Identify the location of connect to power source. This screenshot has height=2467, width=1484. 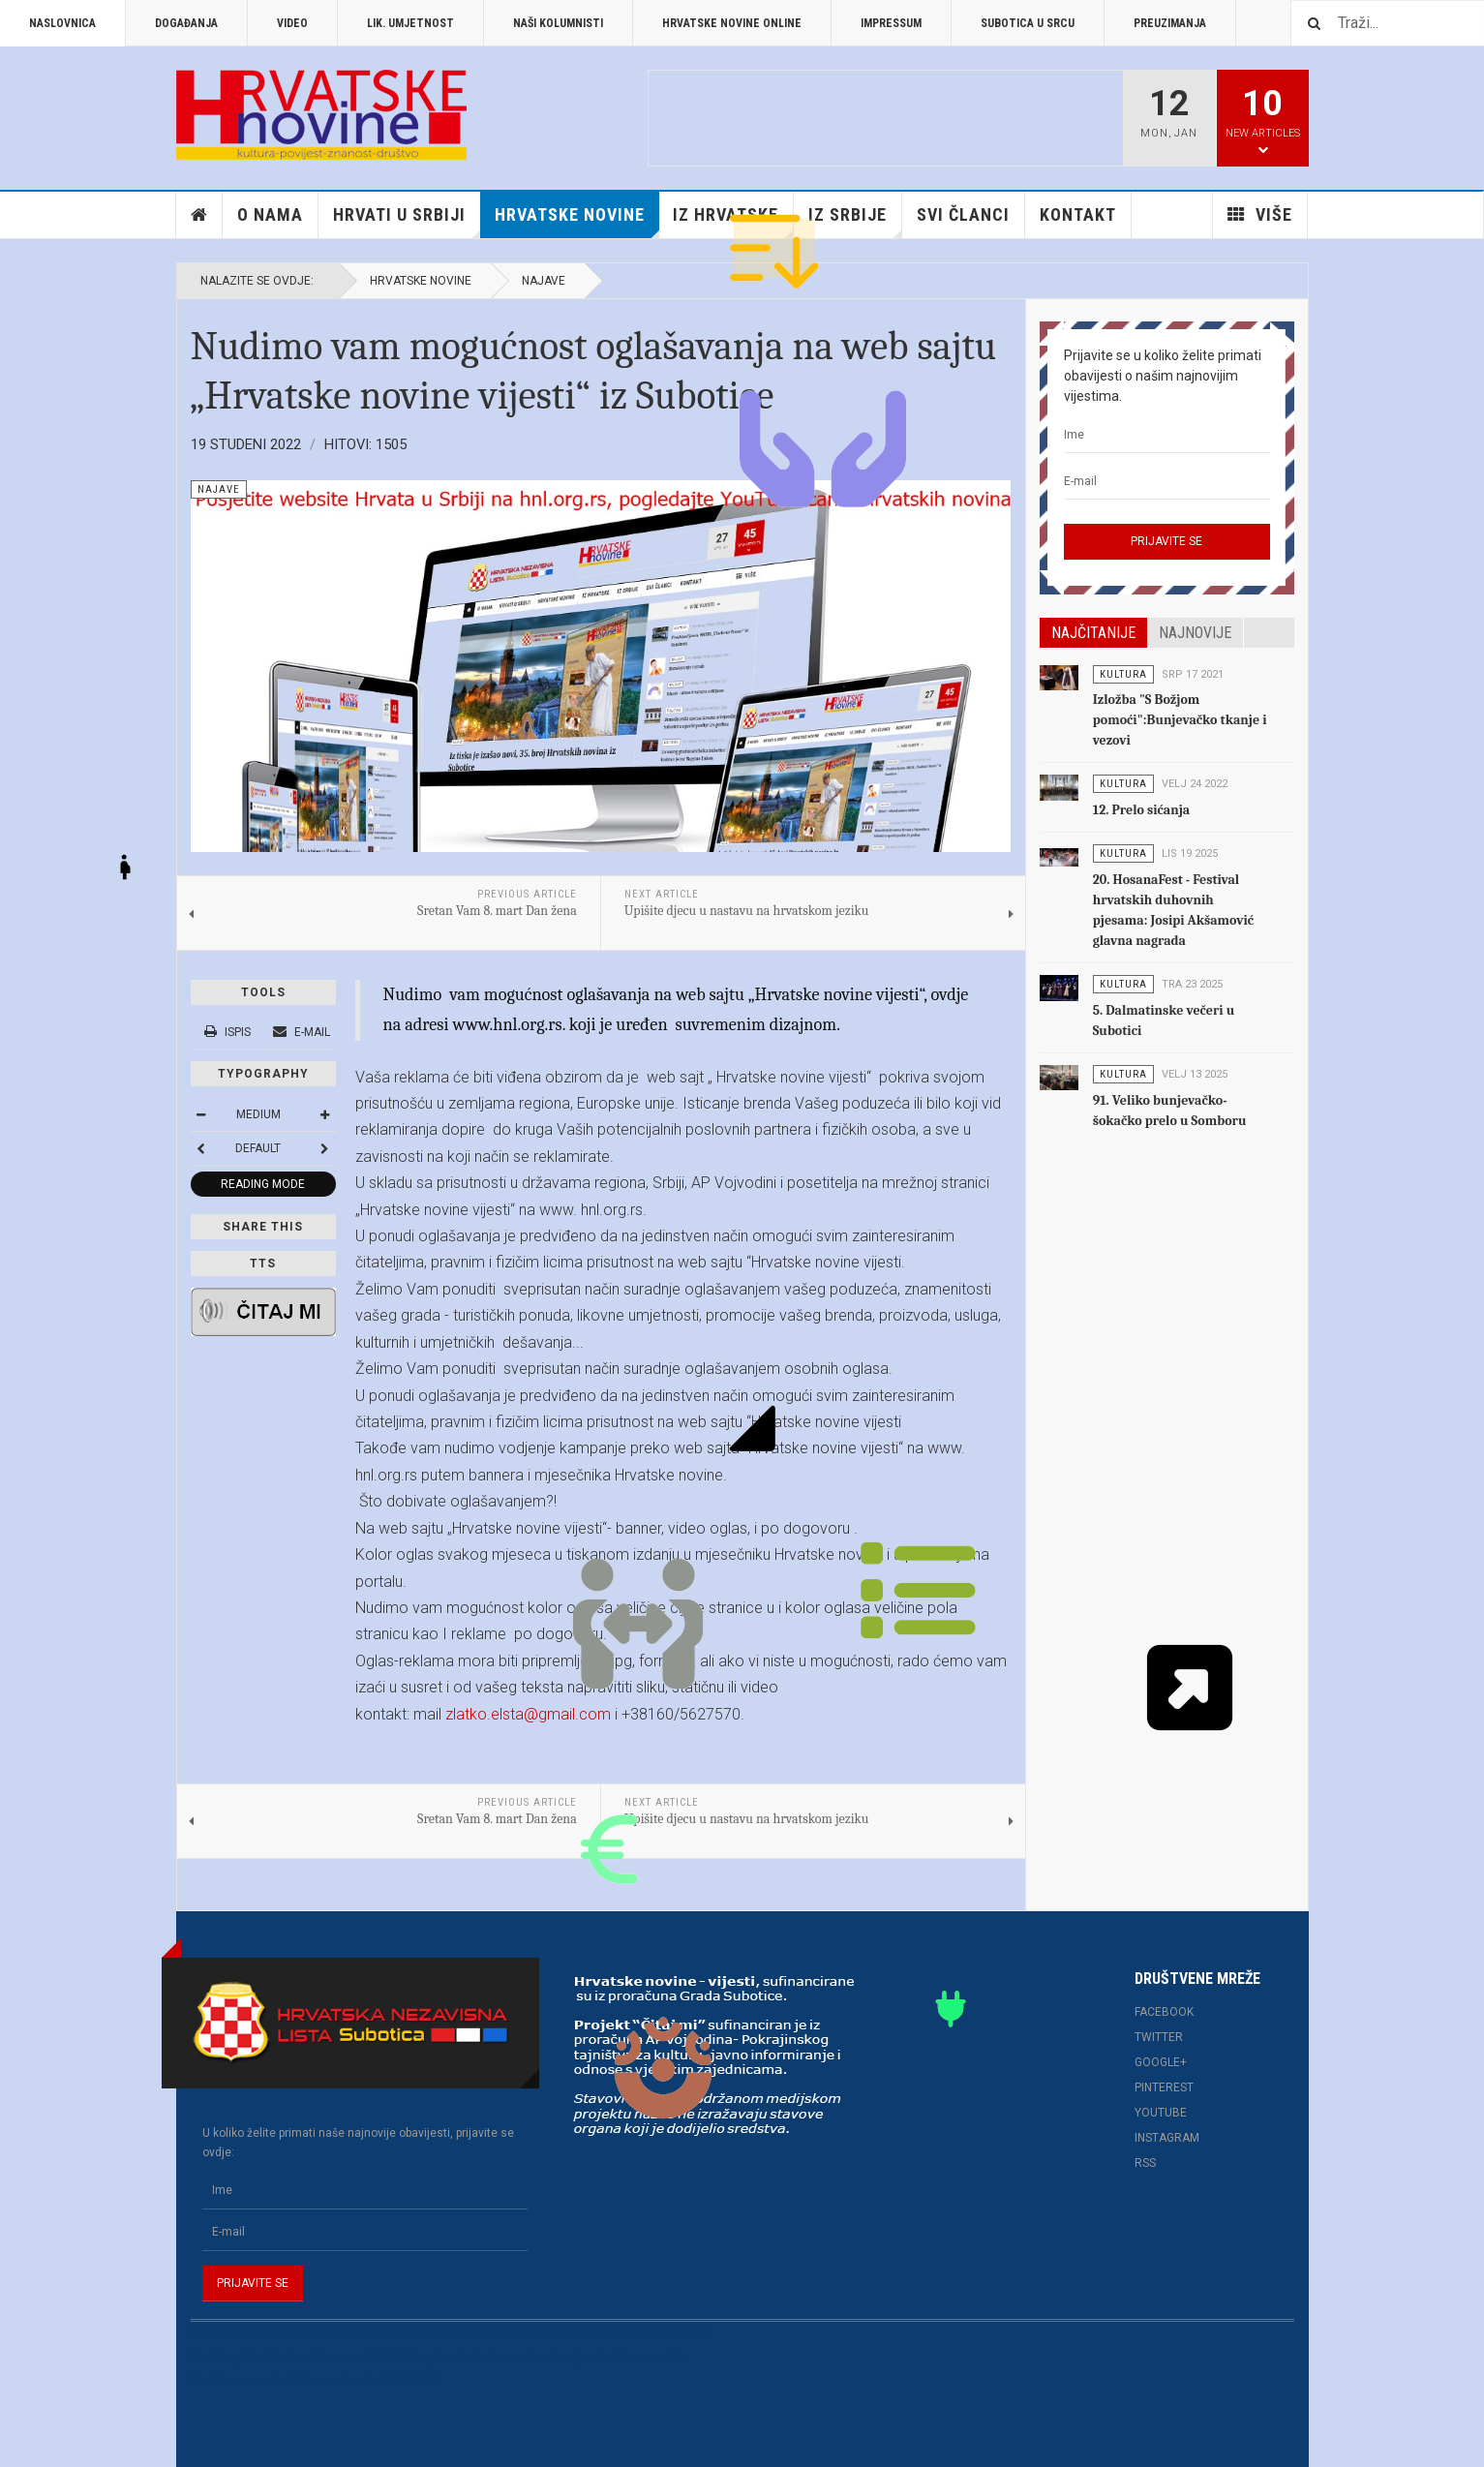
(951, 2010).